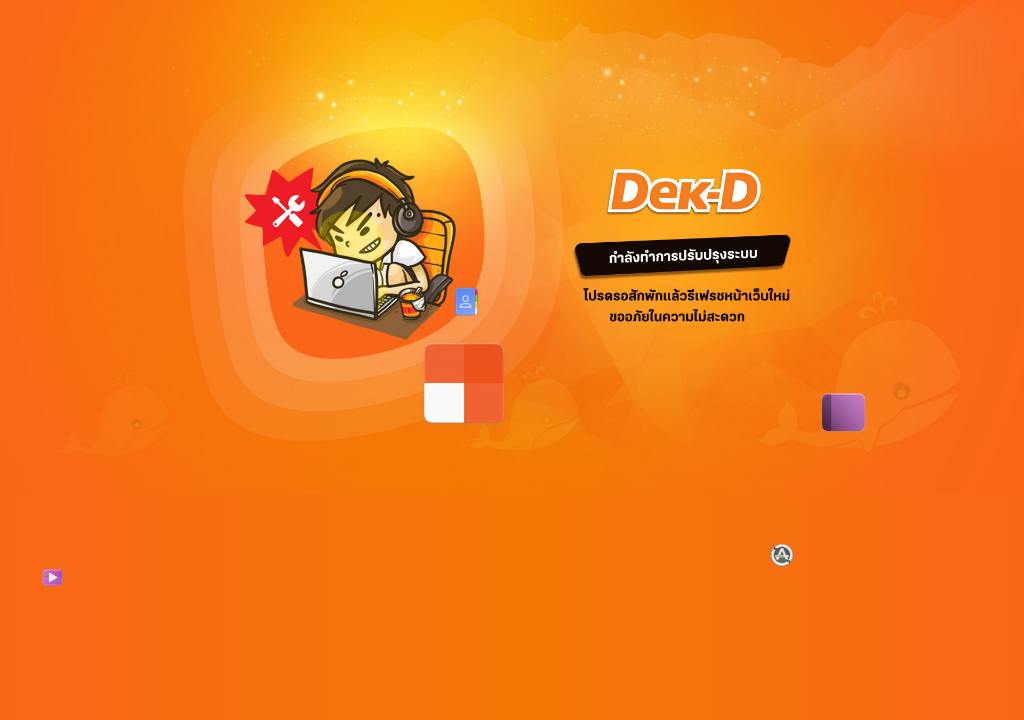 The width and height of the screenshot is (1024, 720). What do you see at coordinates (52, 577) in the screenshot?
I see `open the video player app` at bounding box center [52, 577].